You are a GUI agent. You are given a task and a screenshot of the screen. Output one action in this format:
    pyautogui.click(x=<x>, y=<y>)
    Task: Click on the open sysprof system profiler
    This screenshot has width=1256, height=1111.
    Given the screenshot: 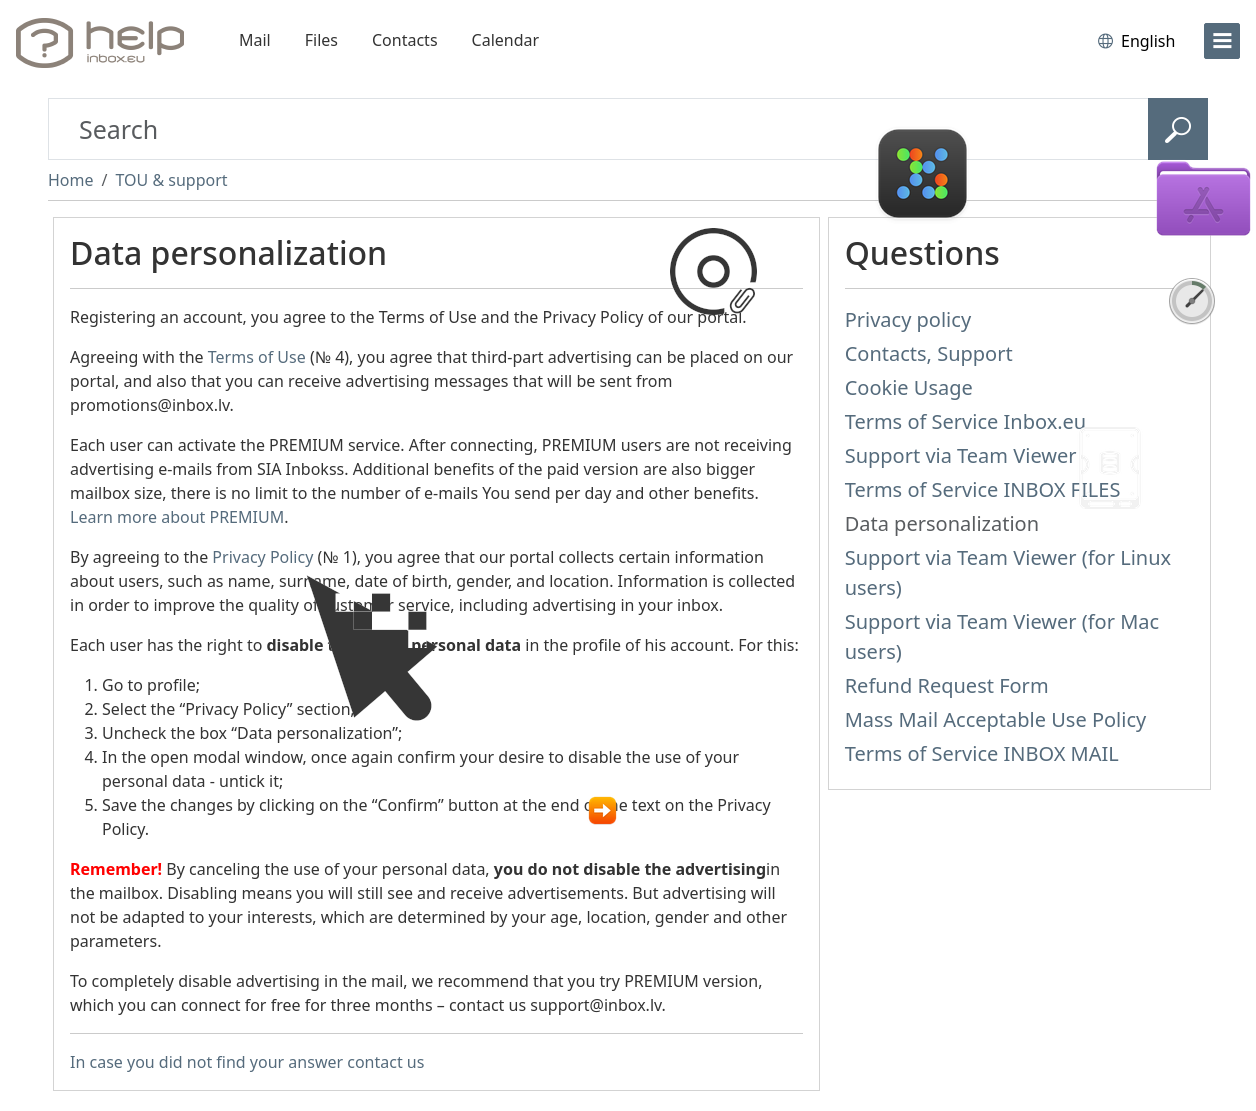 What is the action you would take?
    pyautogui.click(x=1192, y=301)
    